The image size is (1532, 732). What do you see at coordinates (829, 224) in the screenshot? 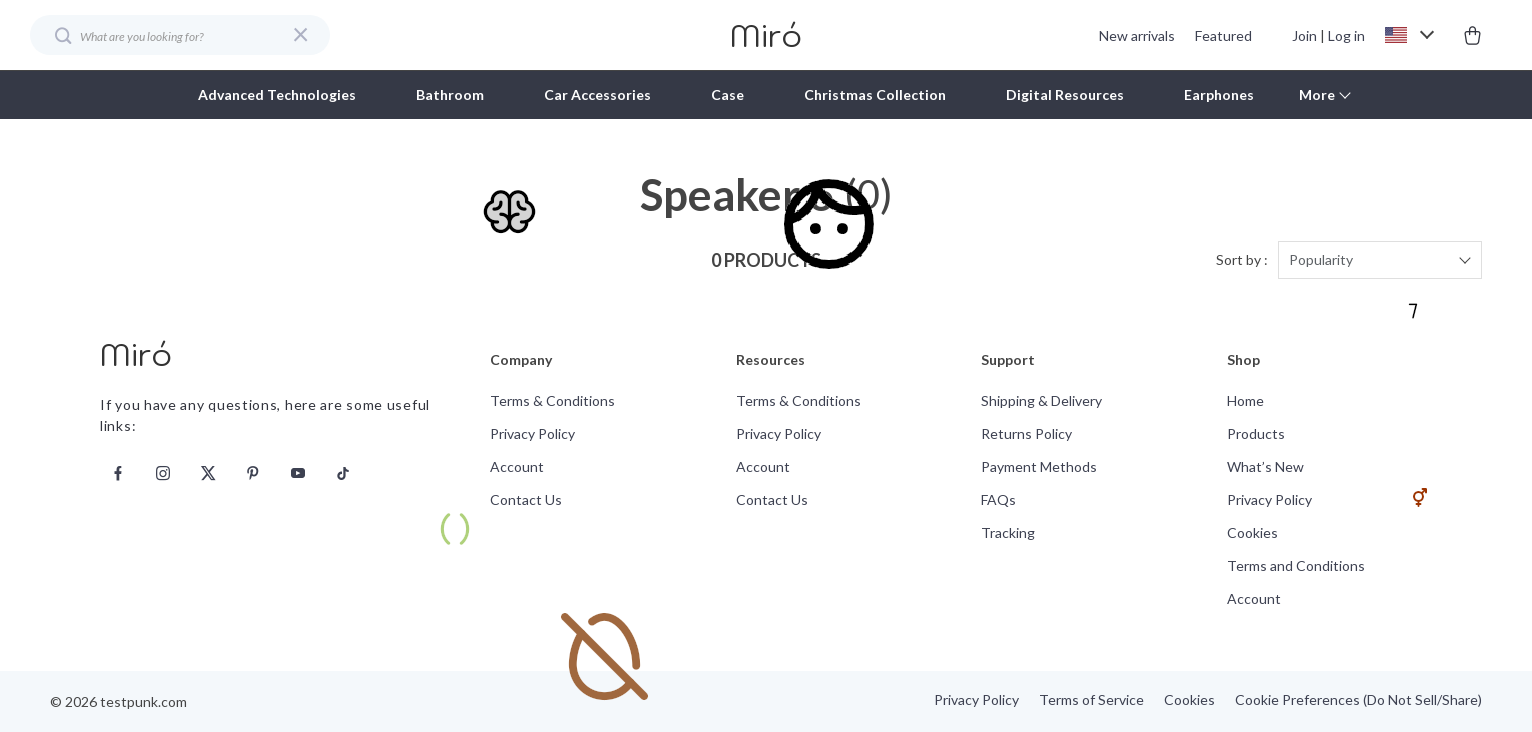
I see `access your profile or account settings` at bounding box center [829, 224].